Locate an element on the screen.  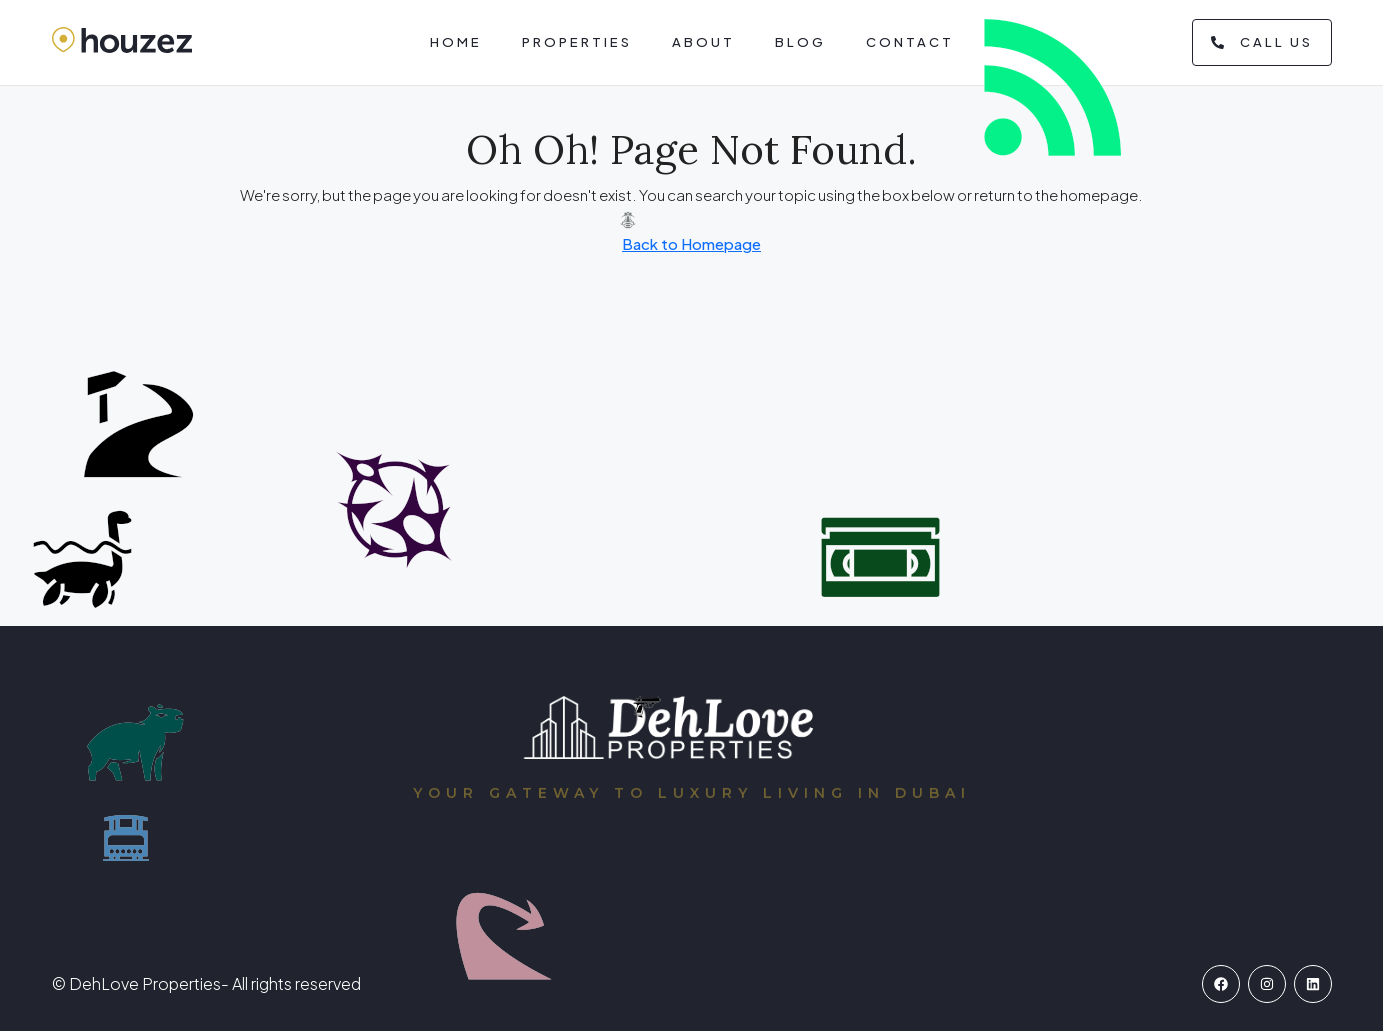
access public transit or tram services is located at coordinates (126, 838).